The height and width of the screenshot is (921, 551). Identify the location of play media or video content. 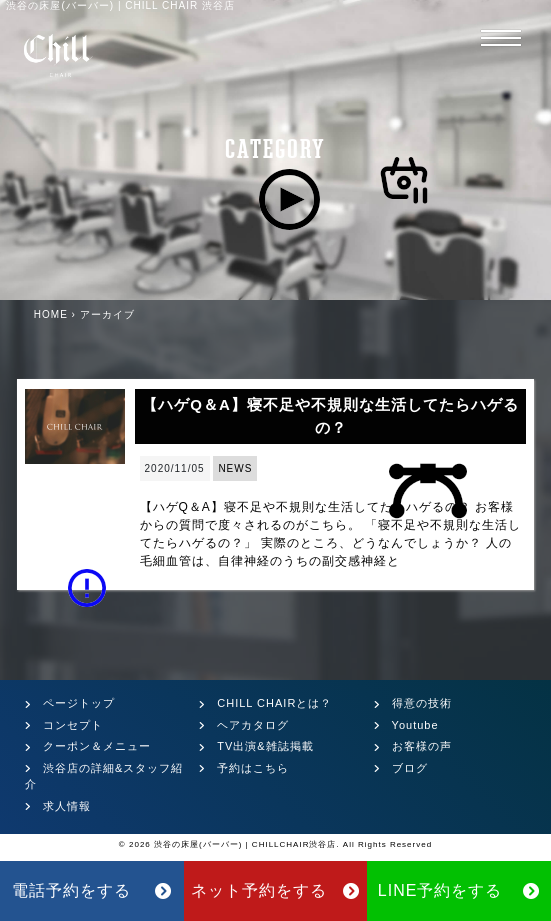
(289, 199).